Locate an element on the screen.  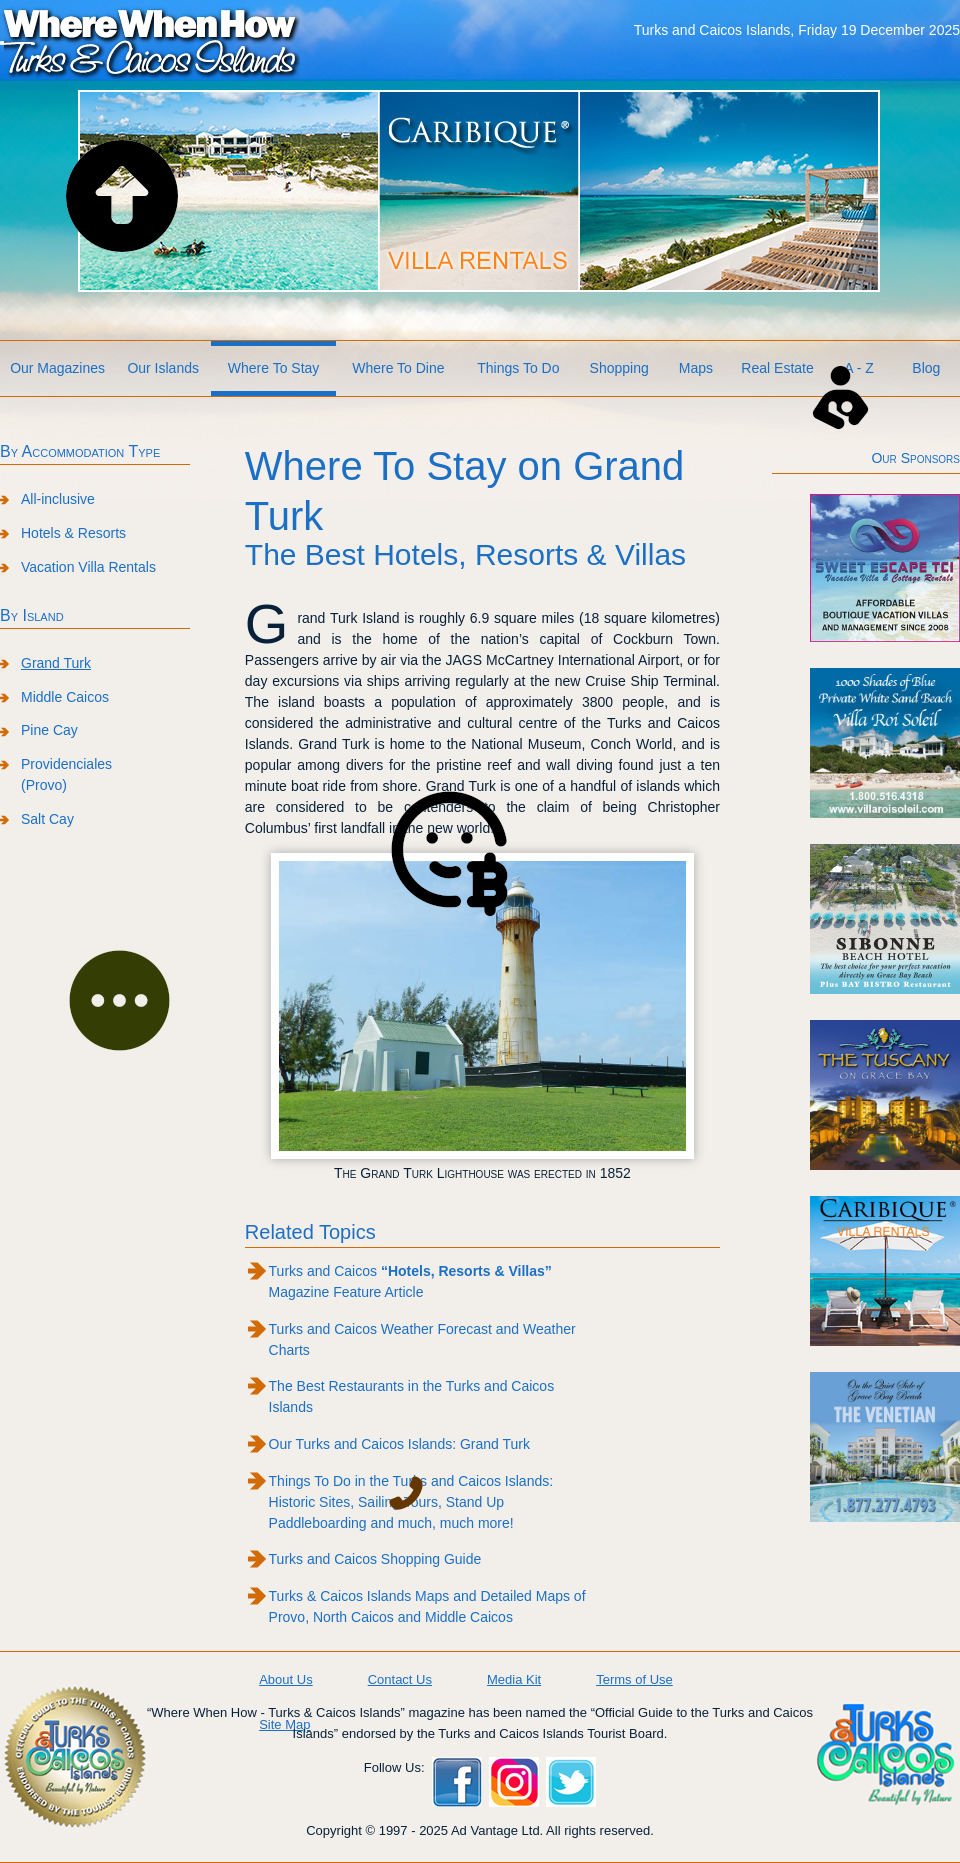
view bitcoin wallet mood or status is located at coordinates (449, 849).